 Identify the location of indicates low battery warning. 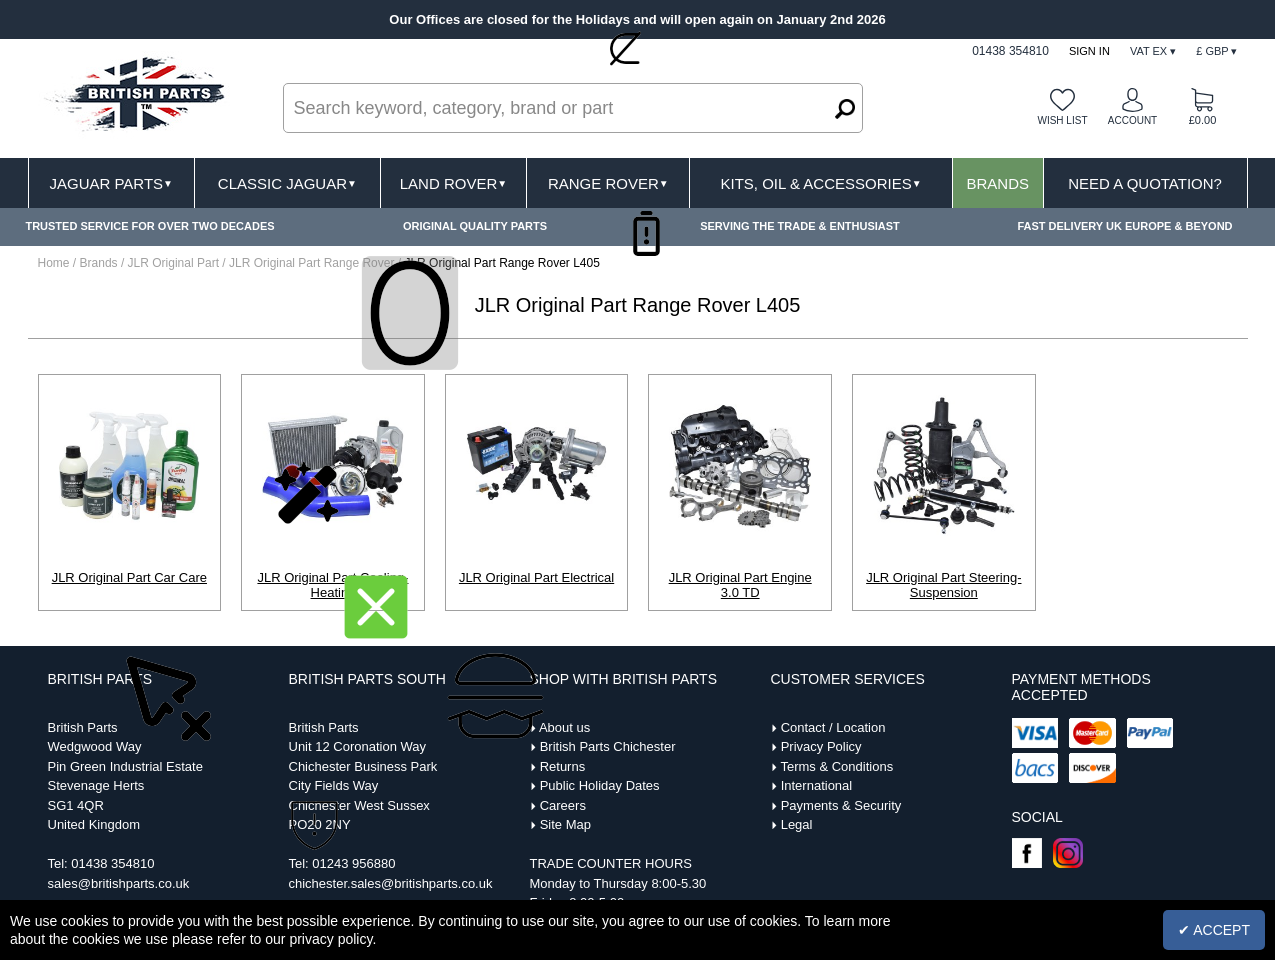
(646, 233).